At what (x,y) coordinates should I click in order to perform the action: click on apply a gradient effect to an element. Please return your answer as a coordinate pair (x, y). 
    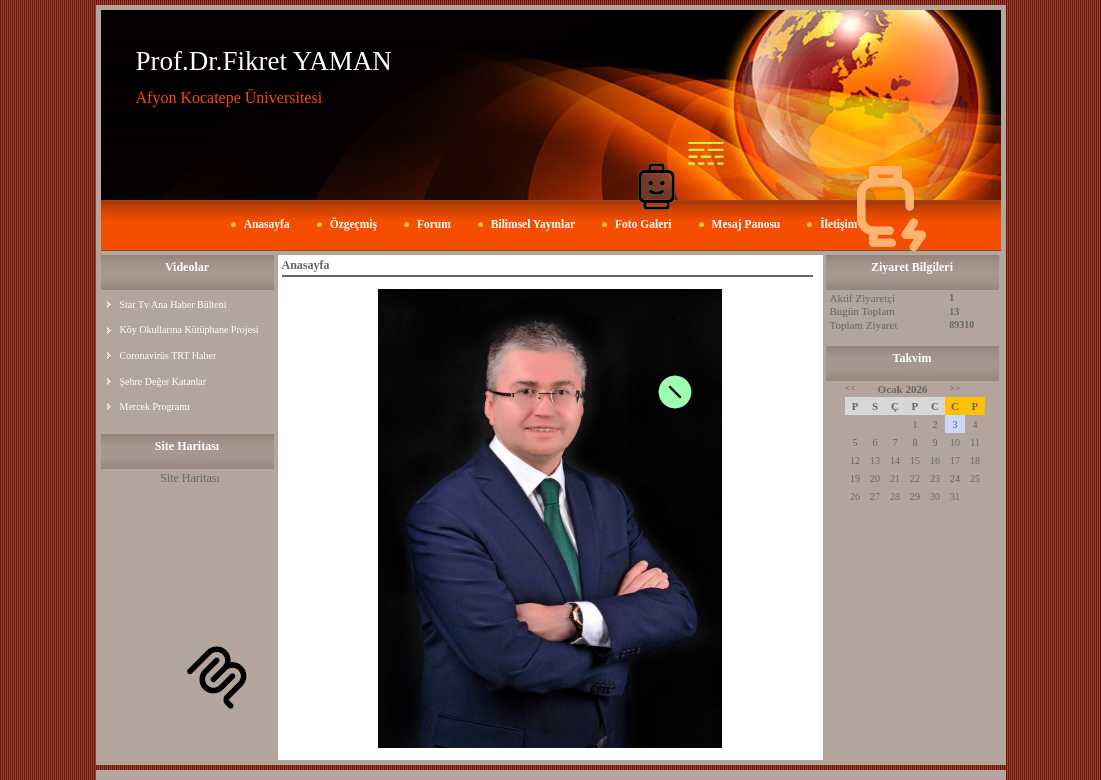
    Looking at the image, I should click on (706, 154).